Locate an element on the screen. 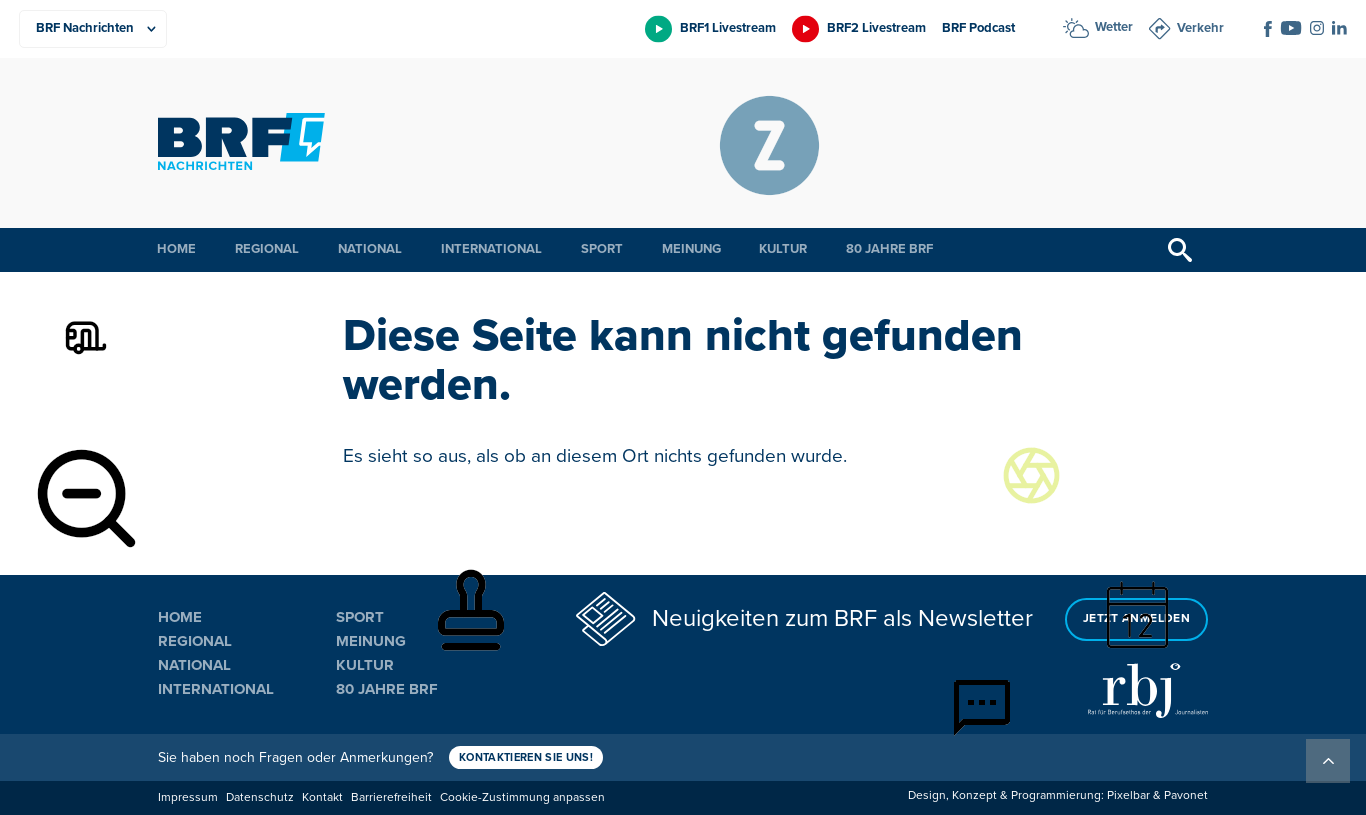  view calendar or schedule is located at coordinates (1137, 617).